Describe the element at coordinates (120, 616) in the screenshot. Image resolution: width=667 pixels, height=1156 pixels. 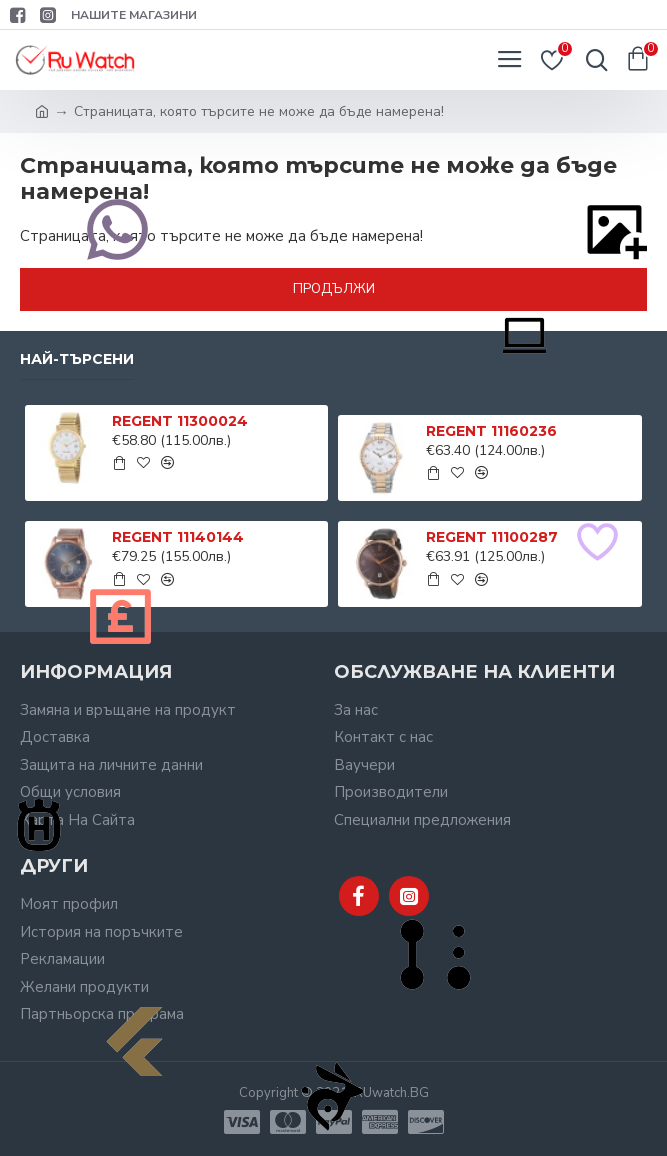
I see `view balance in british pounds` at that location.